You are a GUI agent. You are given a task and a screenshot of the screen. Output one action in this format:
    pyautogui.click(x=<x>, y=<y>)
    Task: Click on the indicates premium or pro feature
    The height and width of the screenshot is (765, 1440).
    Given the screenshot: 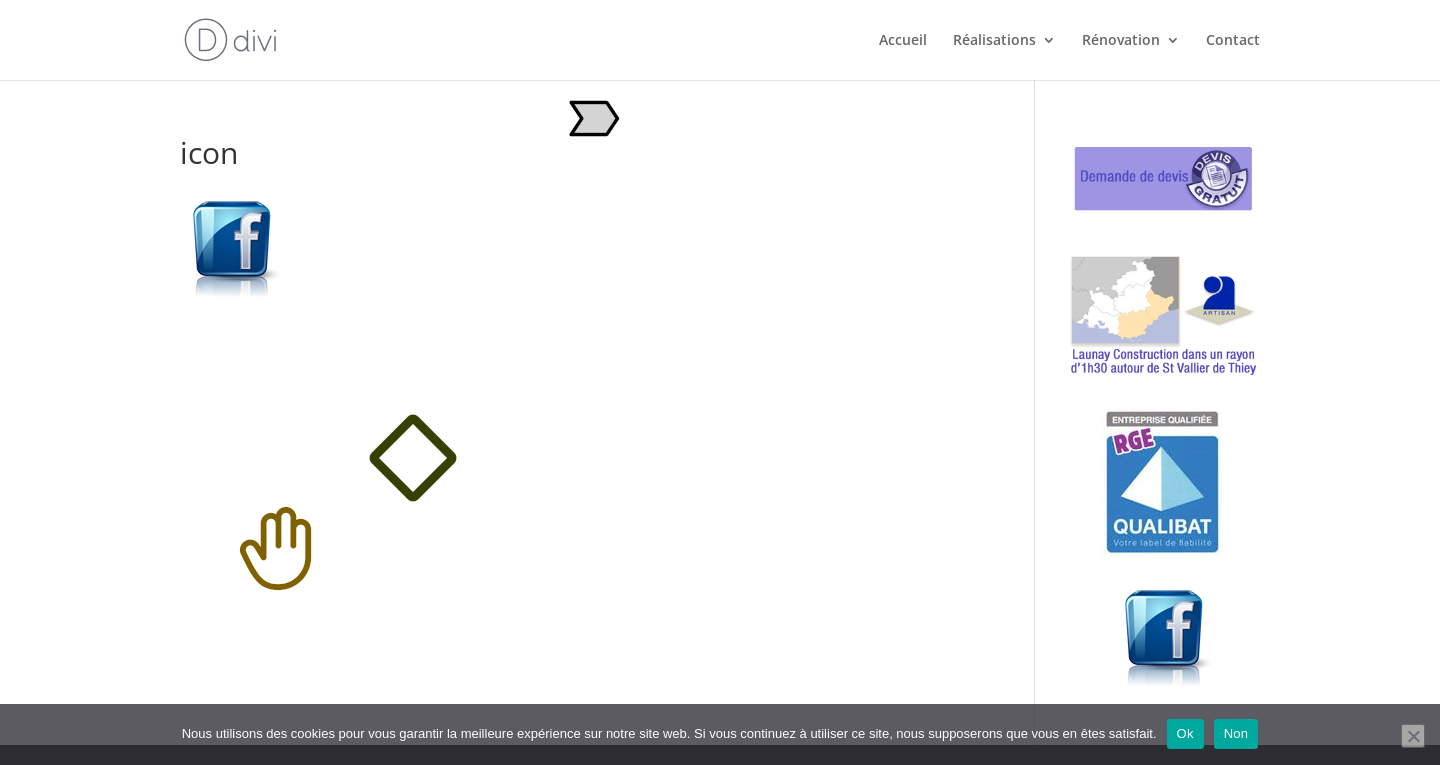 What is the action you would take?
    pyautogui.click(x=413, y=458)
    